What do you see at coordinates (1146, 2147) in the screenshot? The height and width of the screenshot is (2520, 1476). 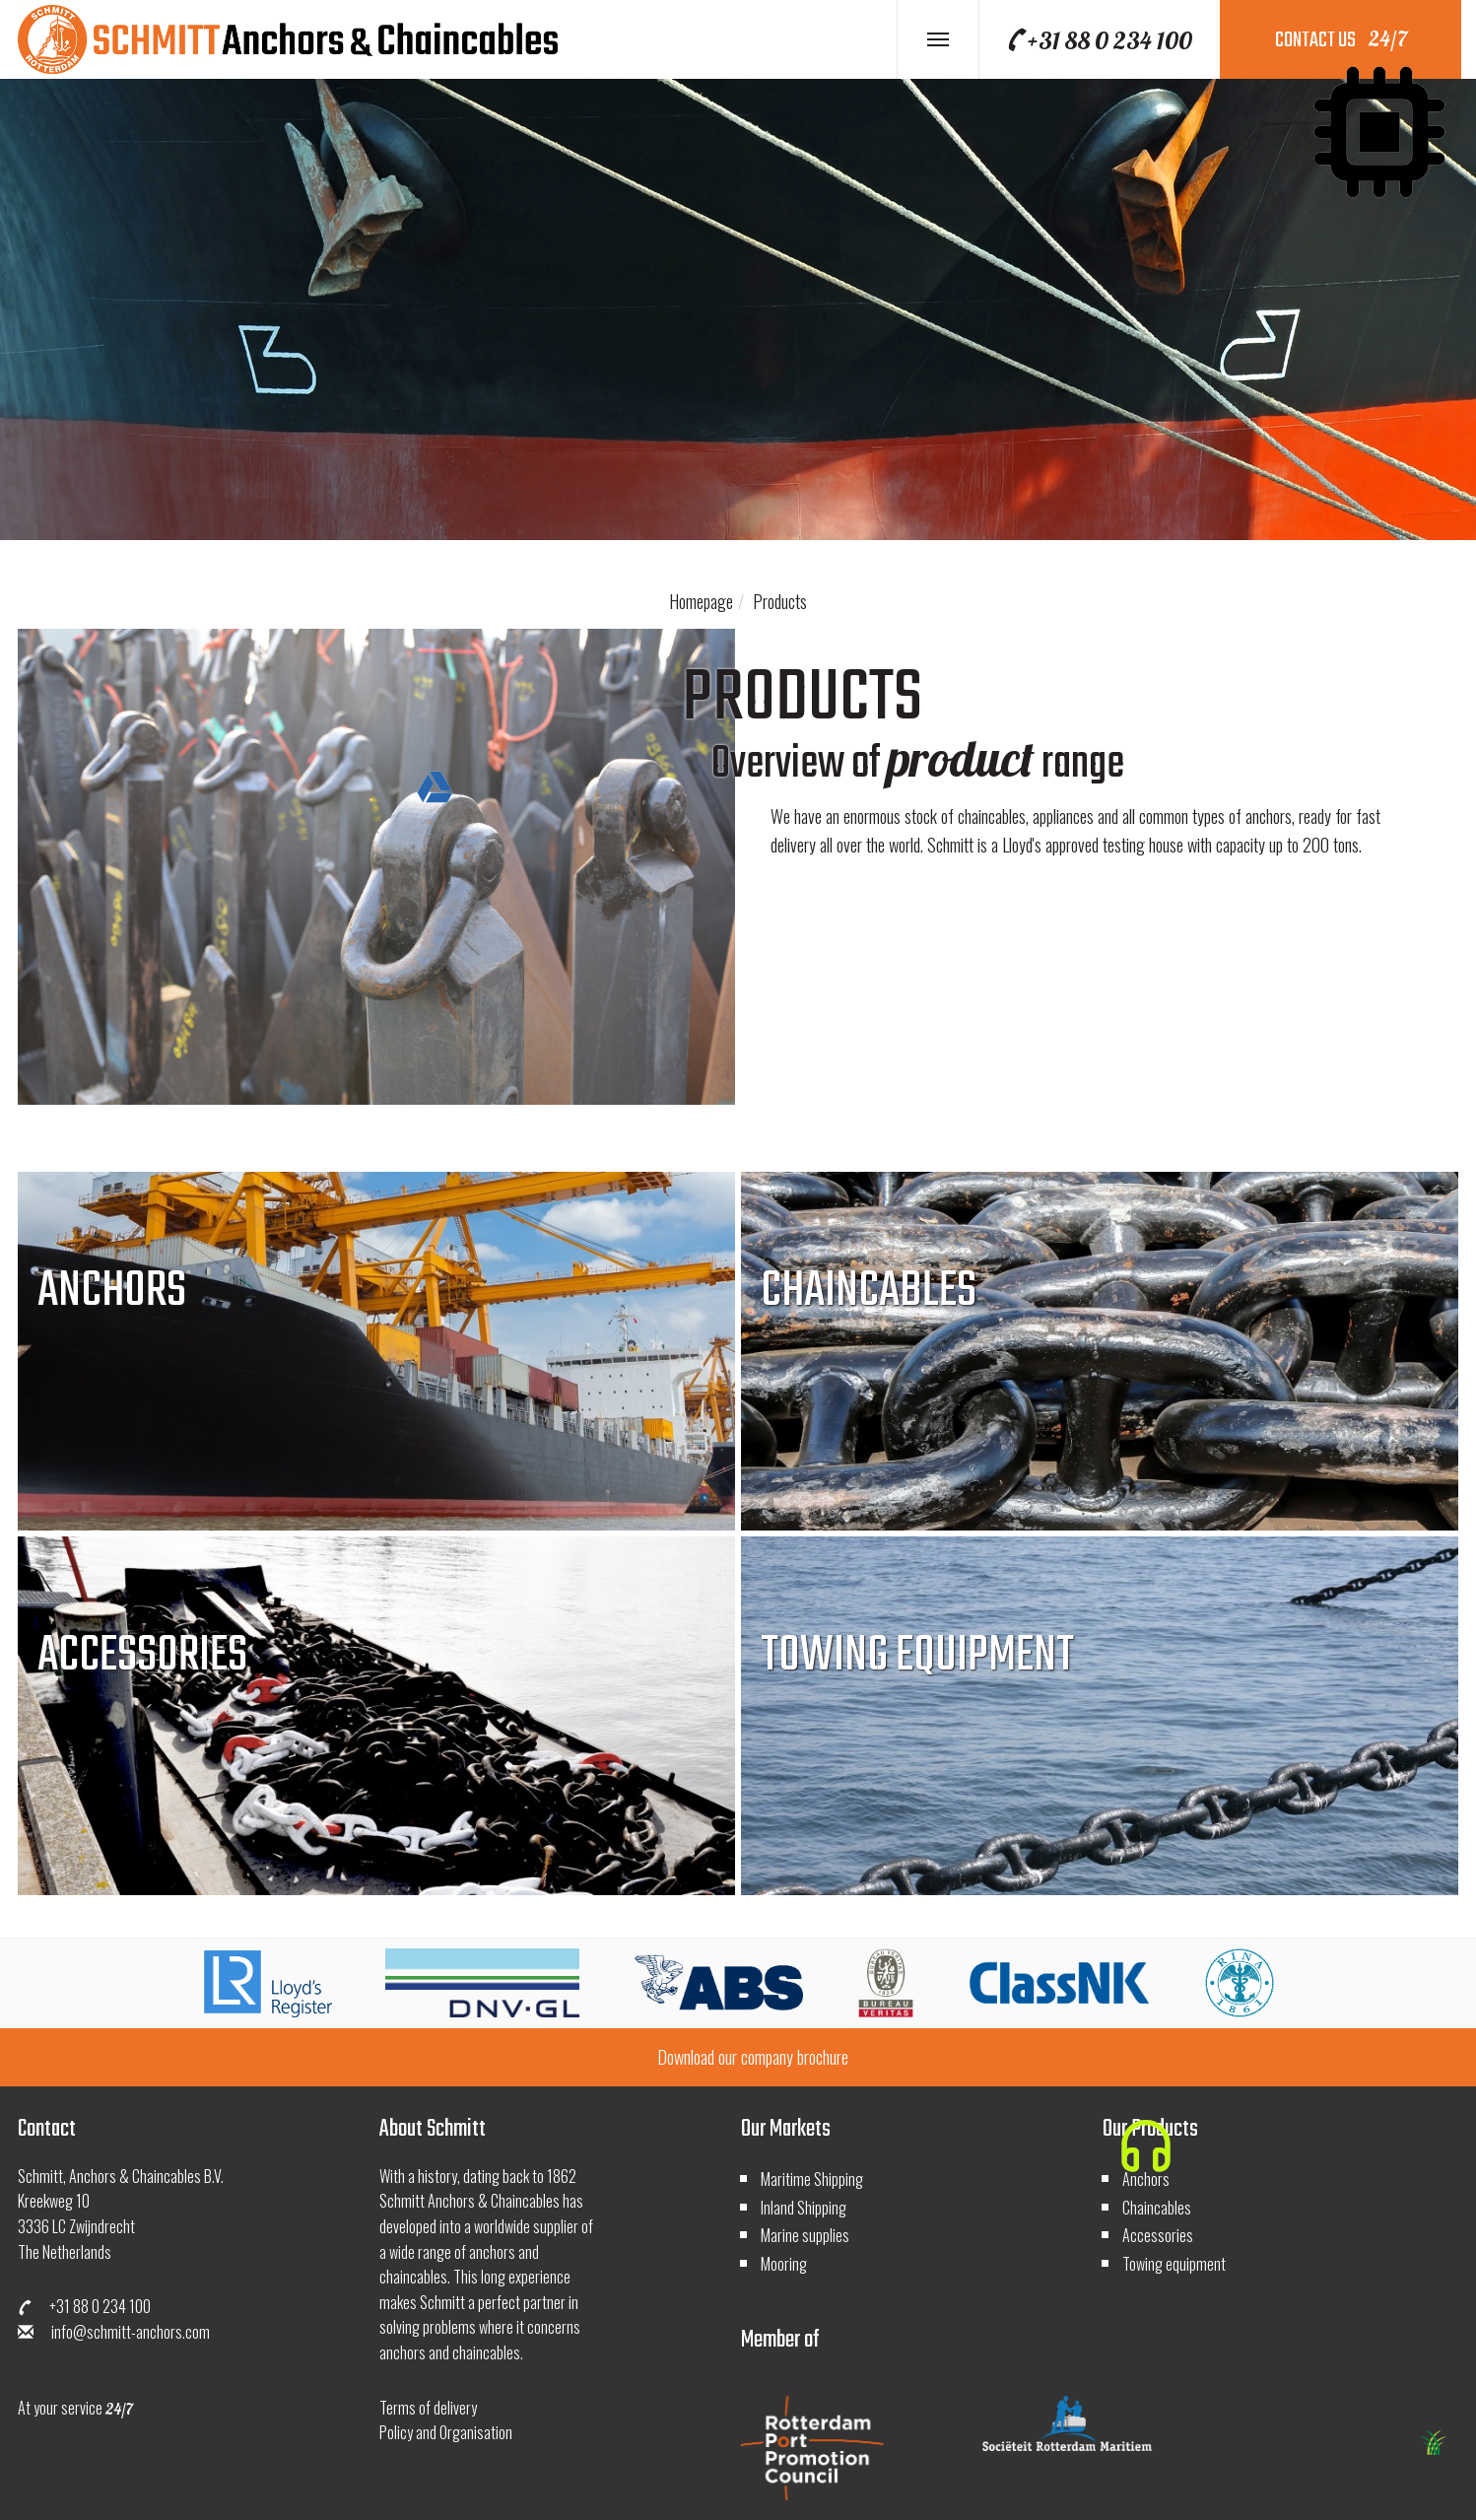 I see `listen to audio or music` at bounding box center [1146, 2147].